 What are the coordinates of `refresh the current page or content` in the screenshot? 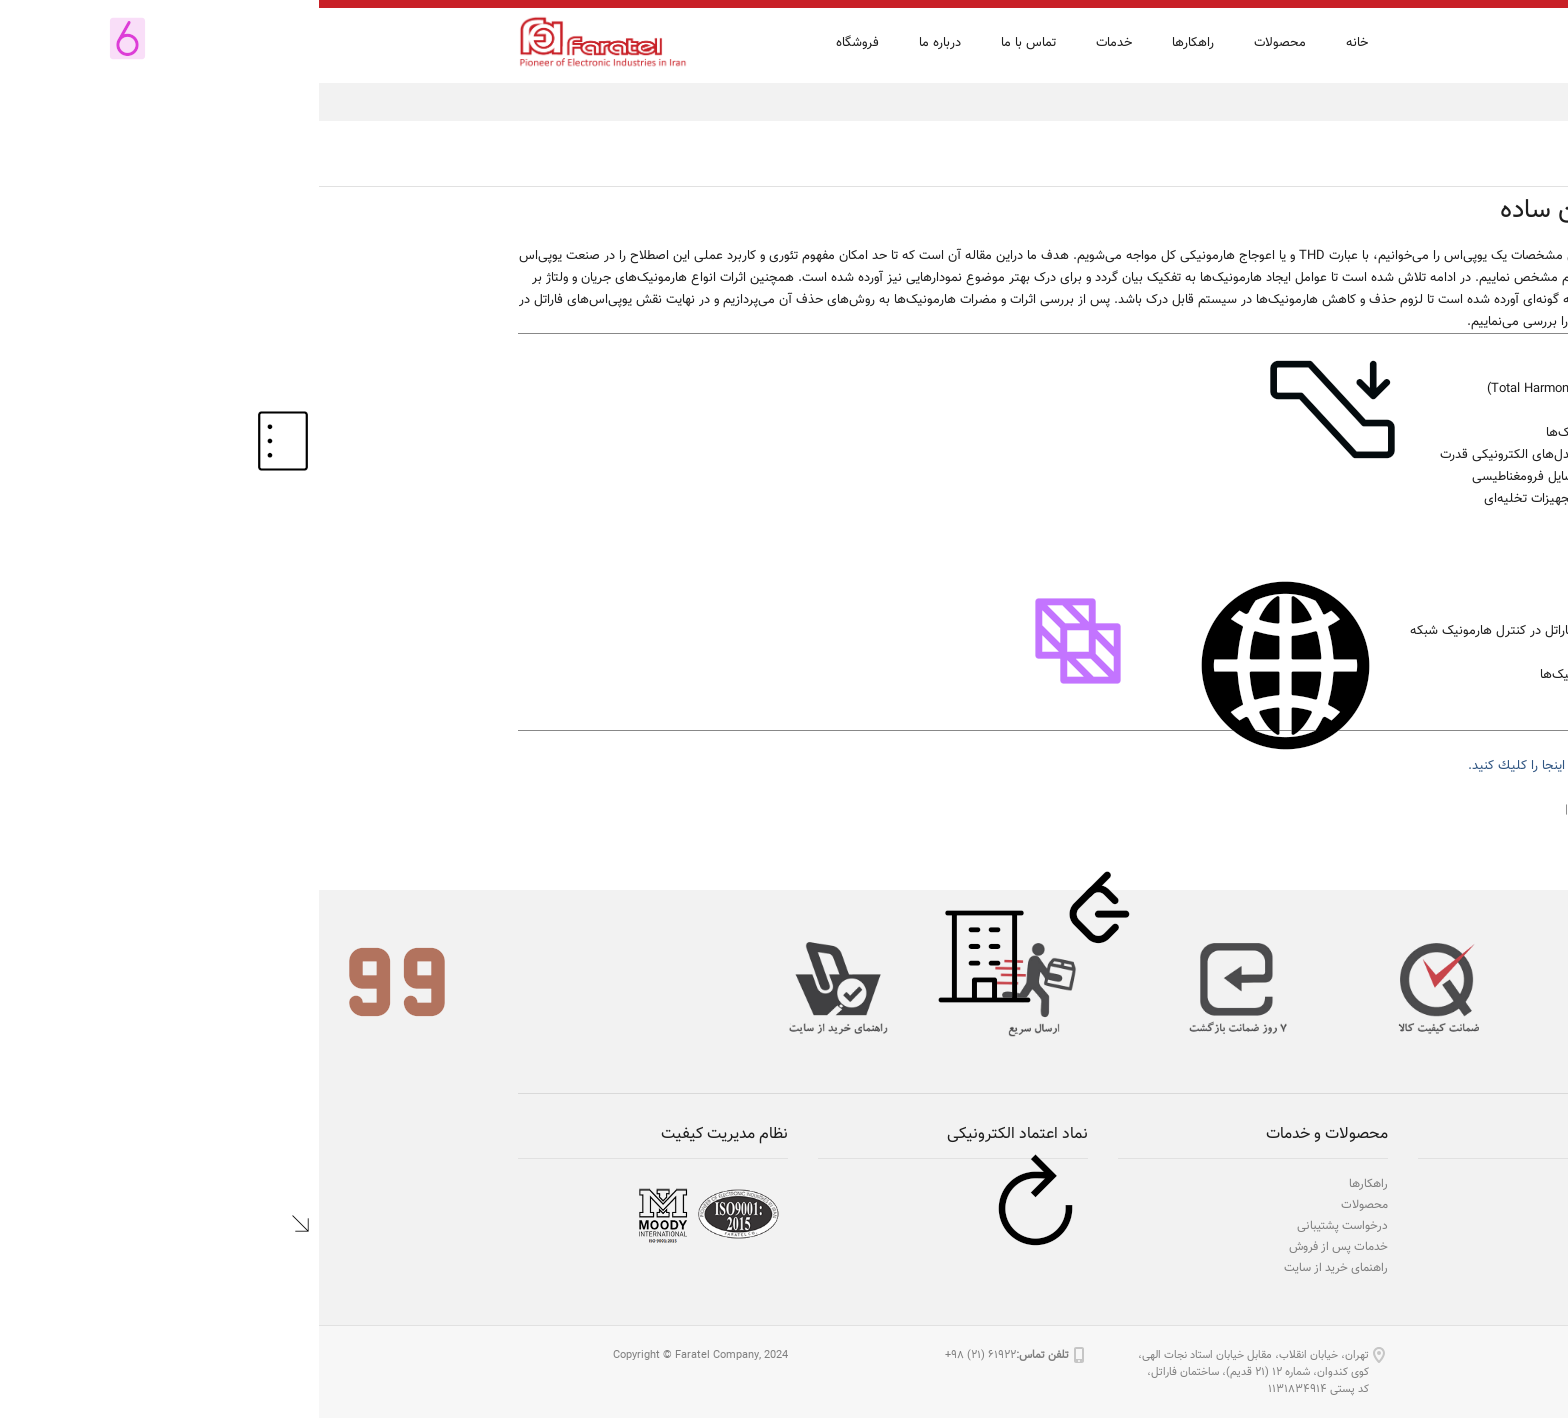 It's located at (1035, 1200).